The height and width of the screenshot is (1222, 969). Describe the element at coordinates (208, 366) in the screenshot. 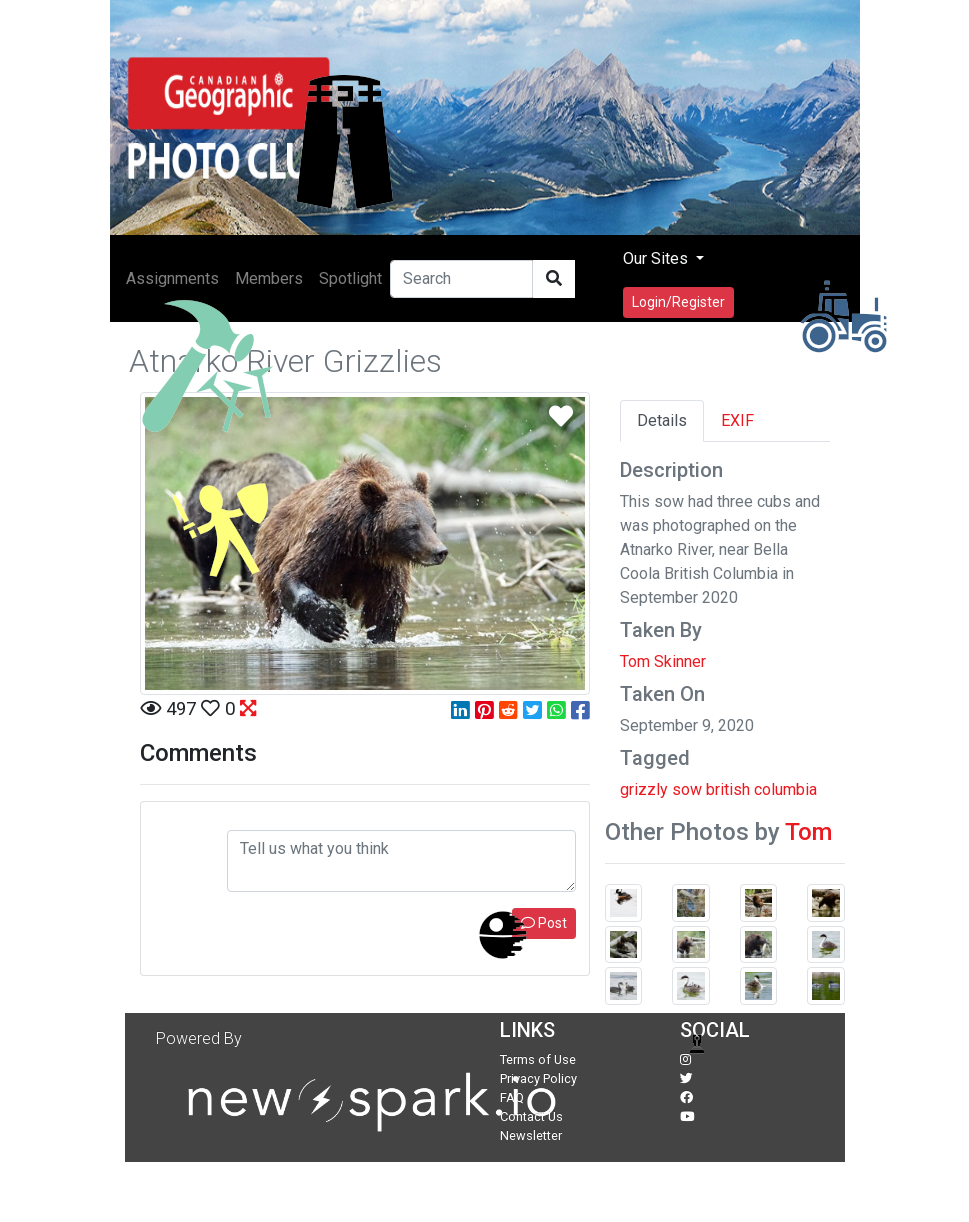

I see `access construction or building tools` at that location.